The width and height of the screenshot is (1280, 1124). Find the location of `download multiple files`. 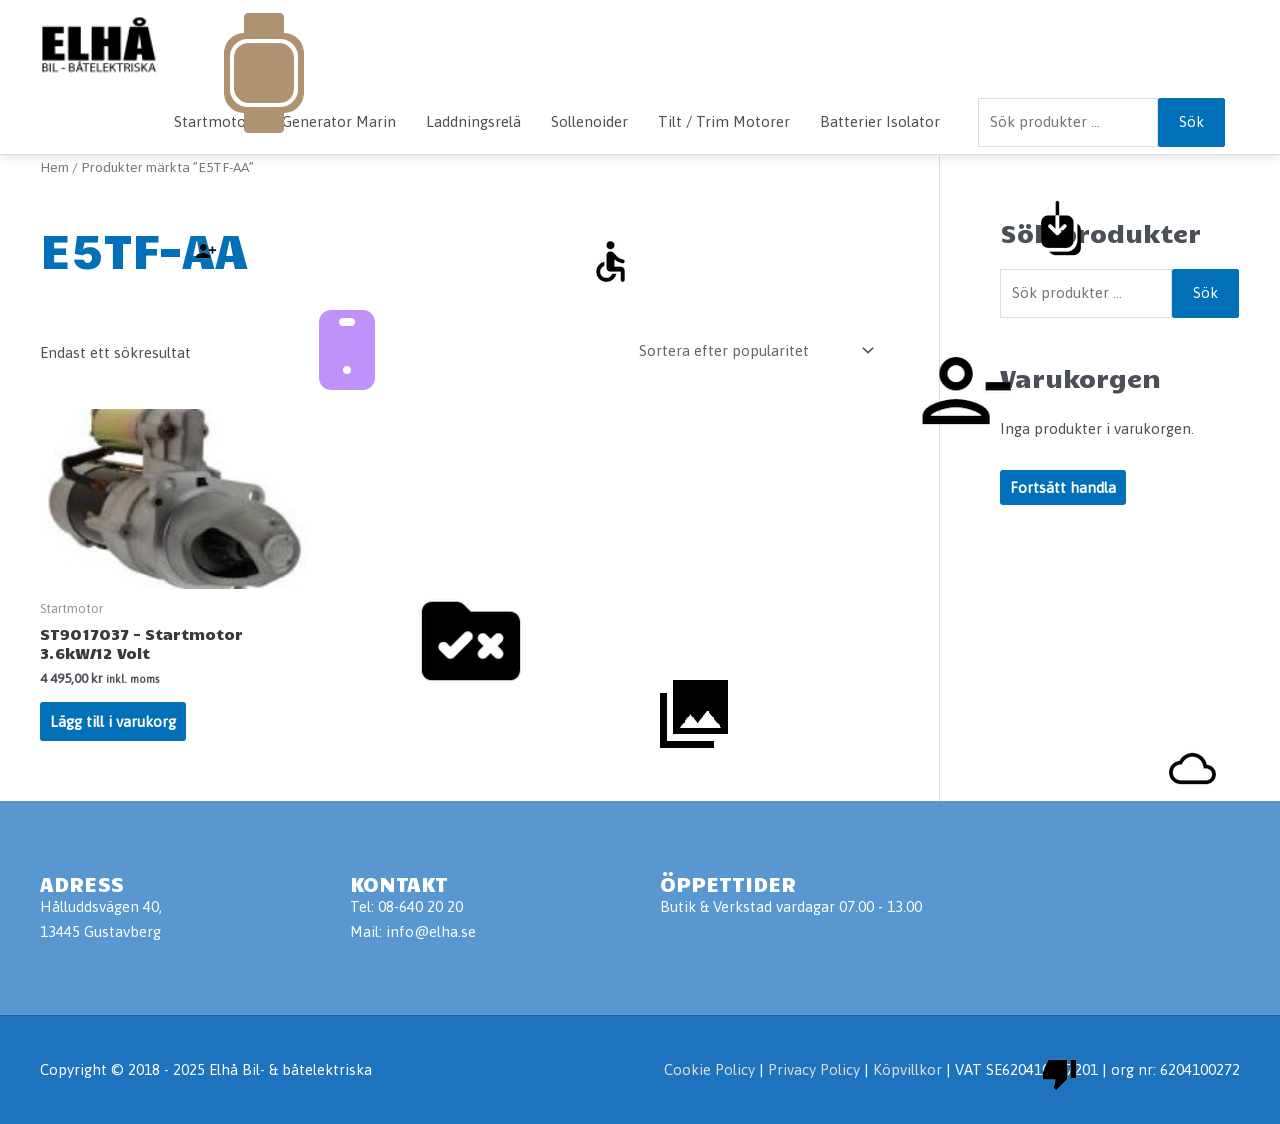

download multiple files is located at coordinates (1061, 228).